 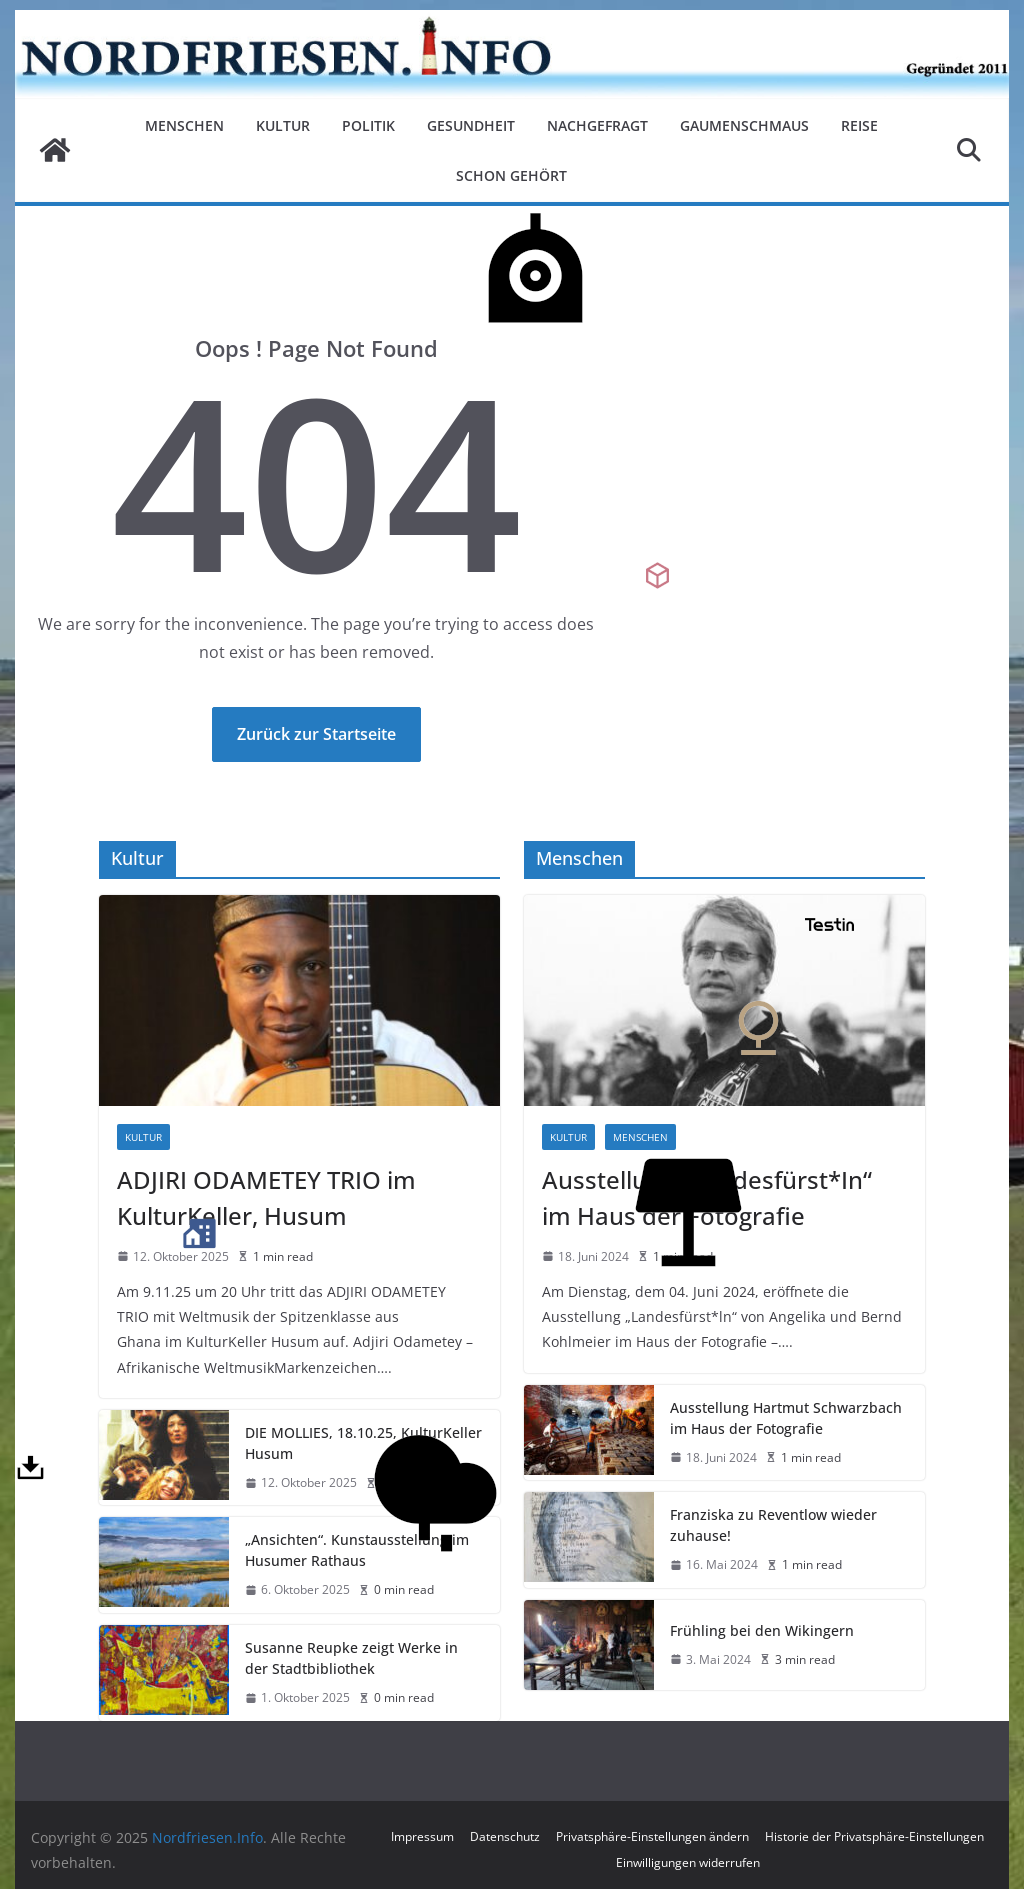 I want to click on indicates light rain or drizzle conditions, so click(x=435, y=1490).